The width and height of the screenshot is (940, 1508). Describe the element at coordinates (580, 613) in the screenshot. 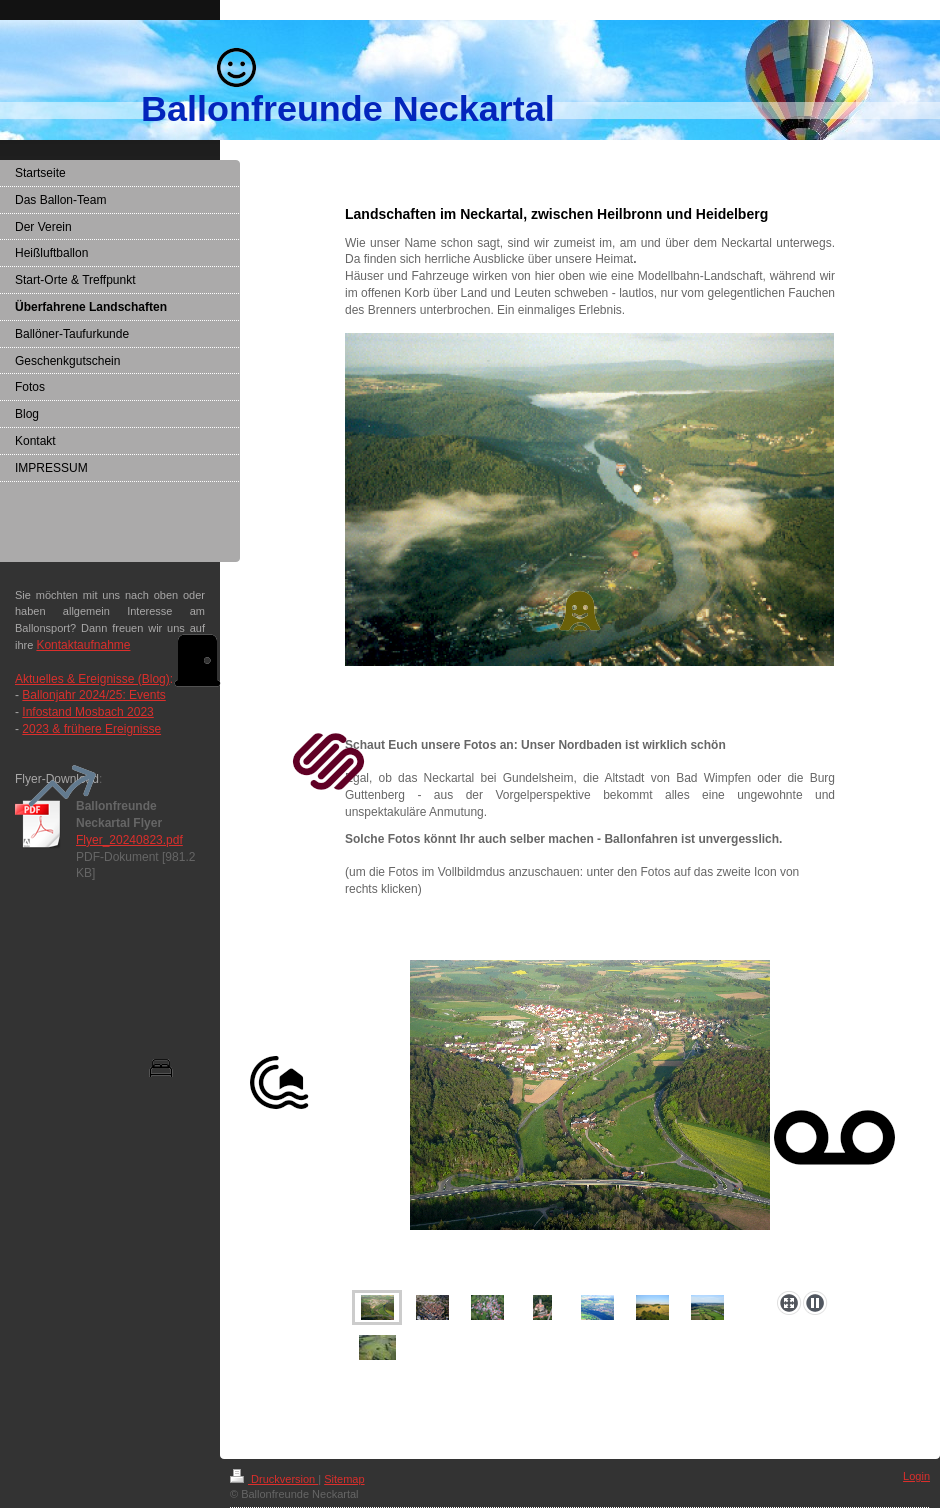

I see `indicates Linux operating system compatibility` at that location.